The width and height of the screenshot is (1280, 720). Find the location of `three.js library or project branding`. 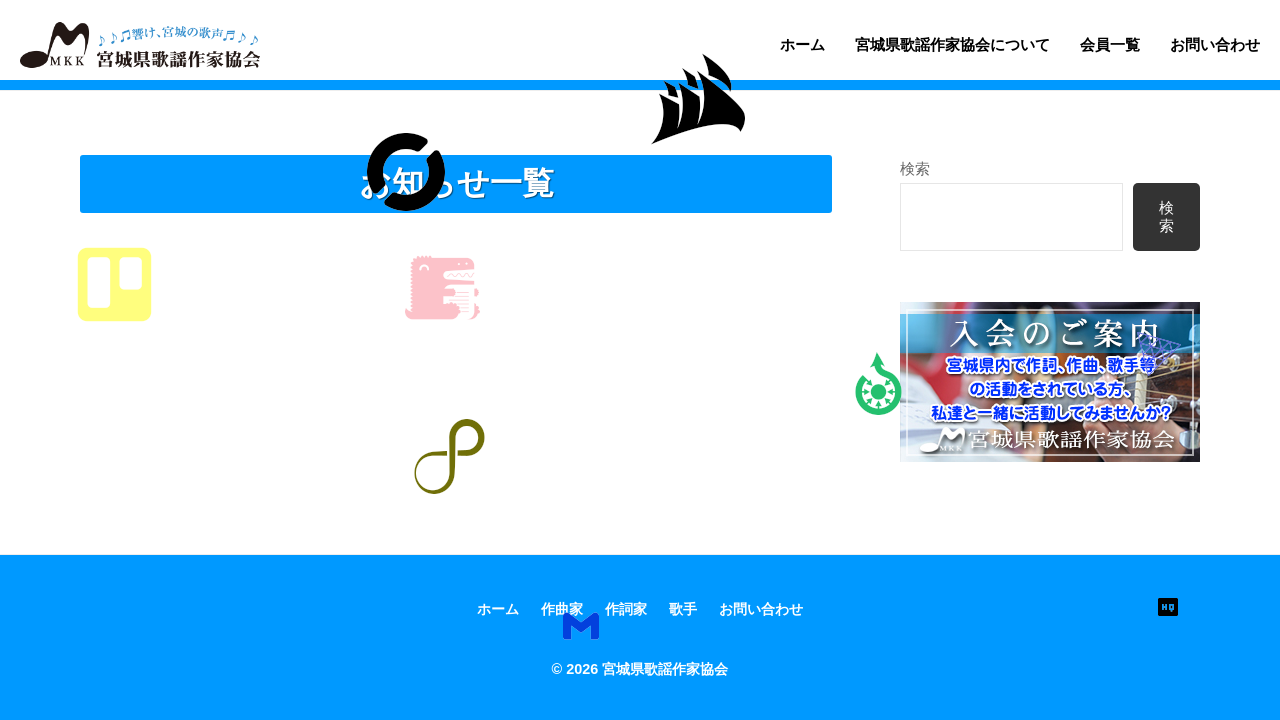

three.js library or project branding is located at coordinates (1159, 354).